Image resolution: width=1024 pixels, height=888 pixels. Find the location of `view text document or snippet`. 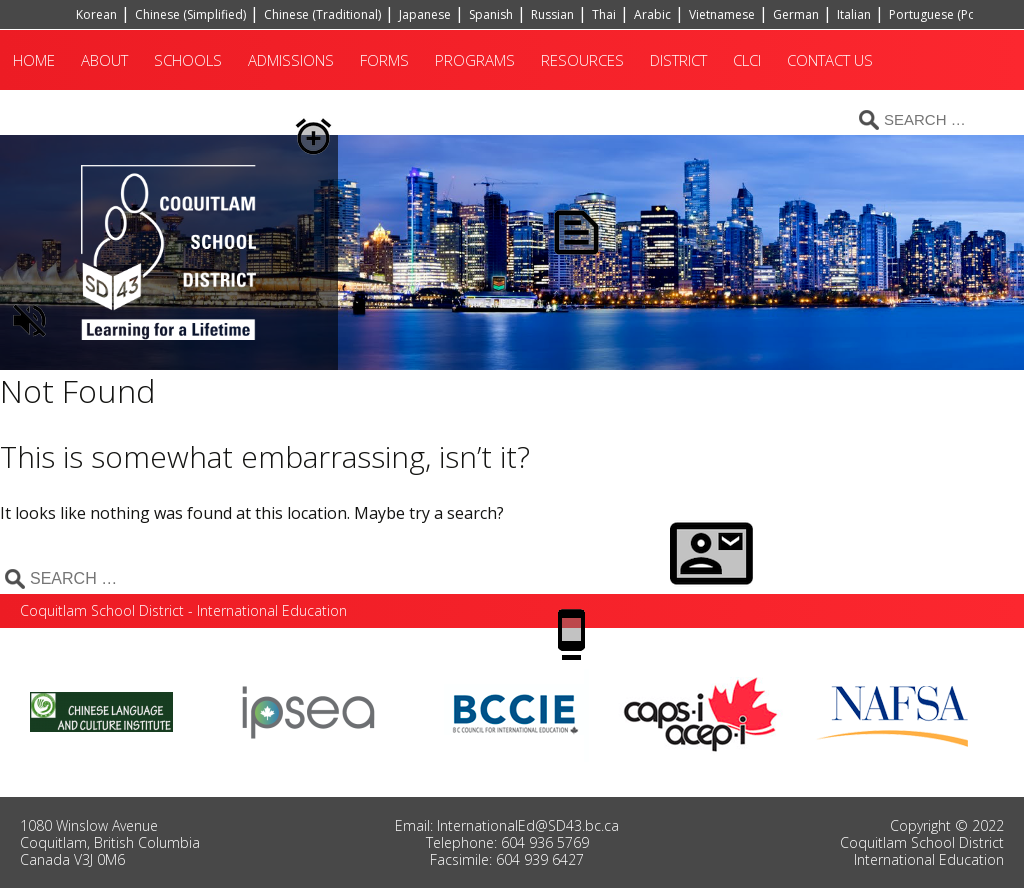

view text document or snippet is located at coordinates (576, 232).